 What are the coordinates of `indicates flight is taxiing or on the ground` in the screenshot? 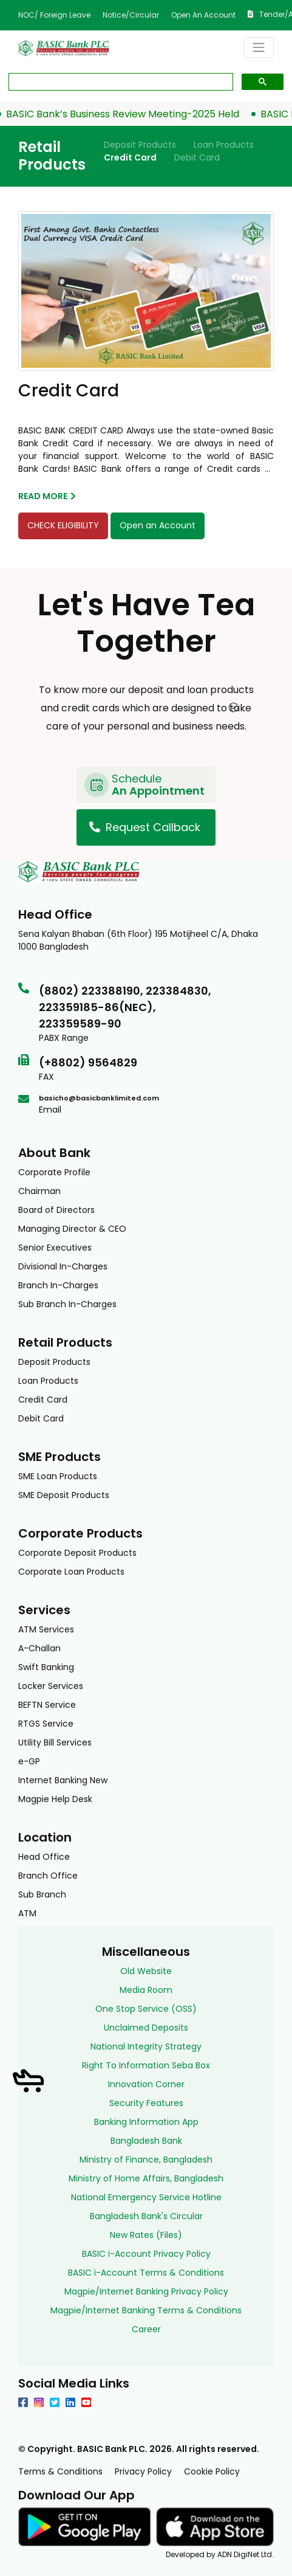 It's located at (28, 2080).